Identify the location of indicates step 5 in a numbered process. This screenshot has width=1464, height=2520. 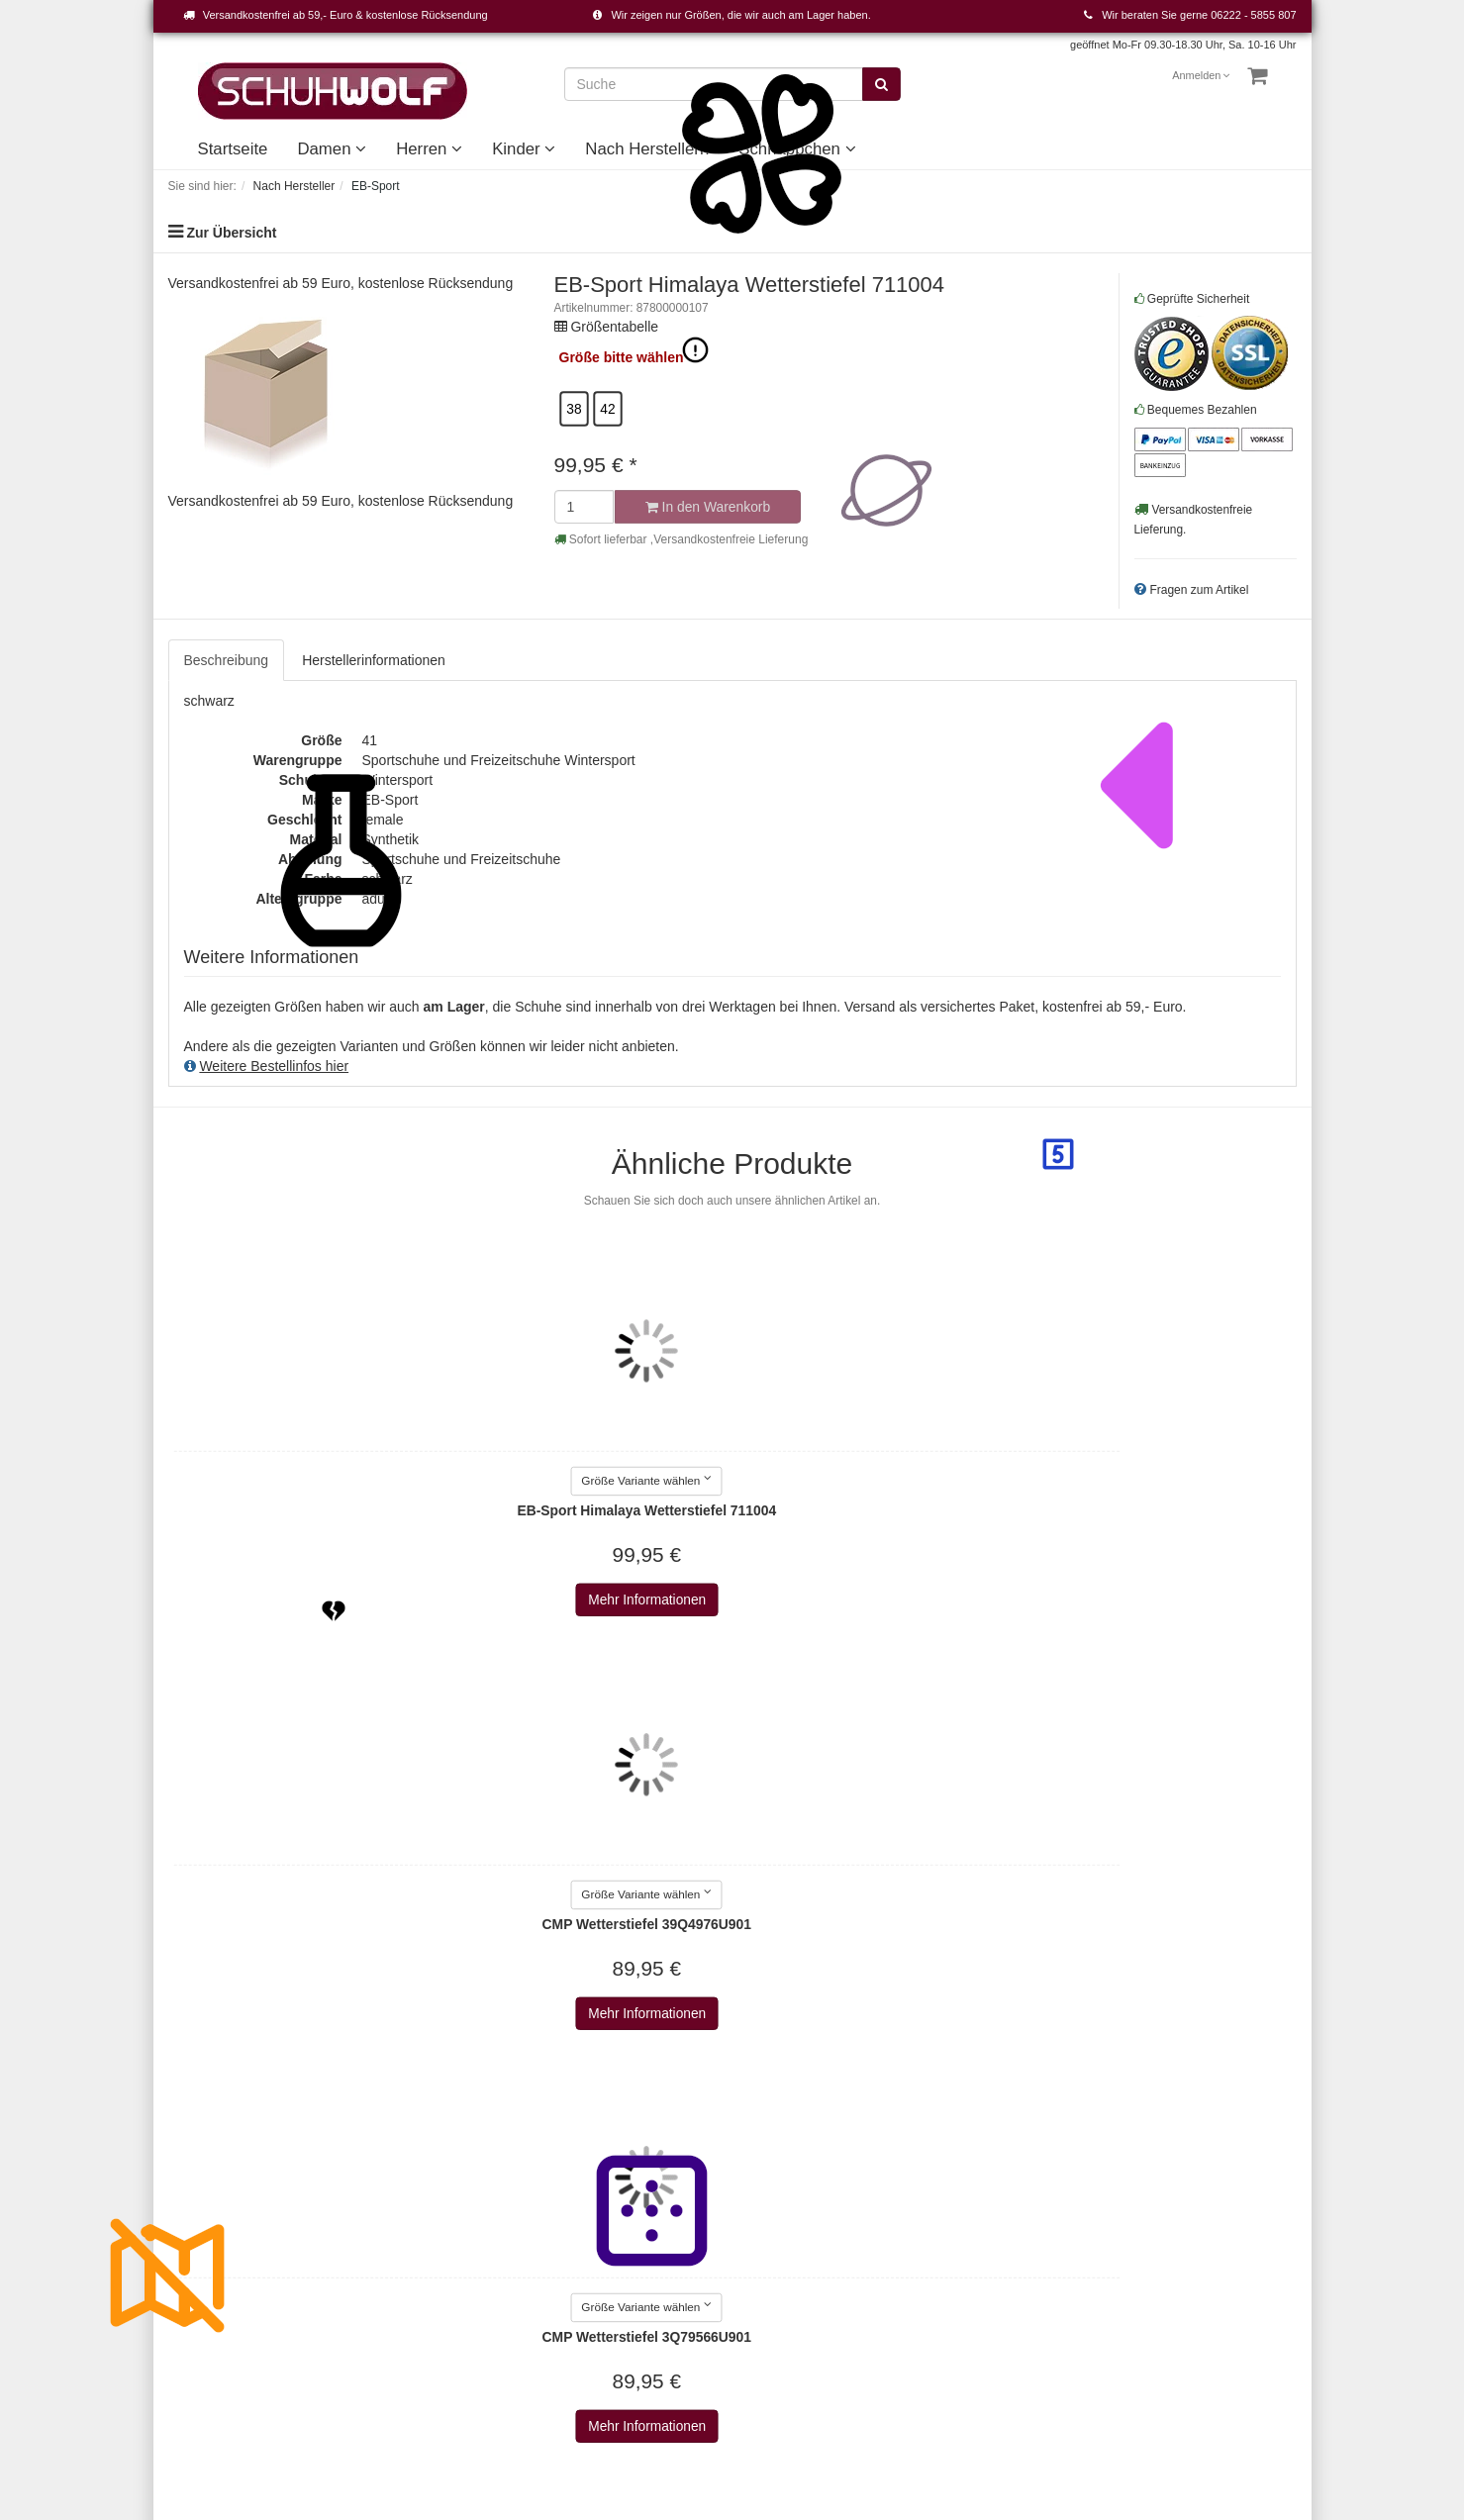
(1058, 1154).